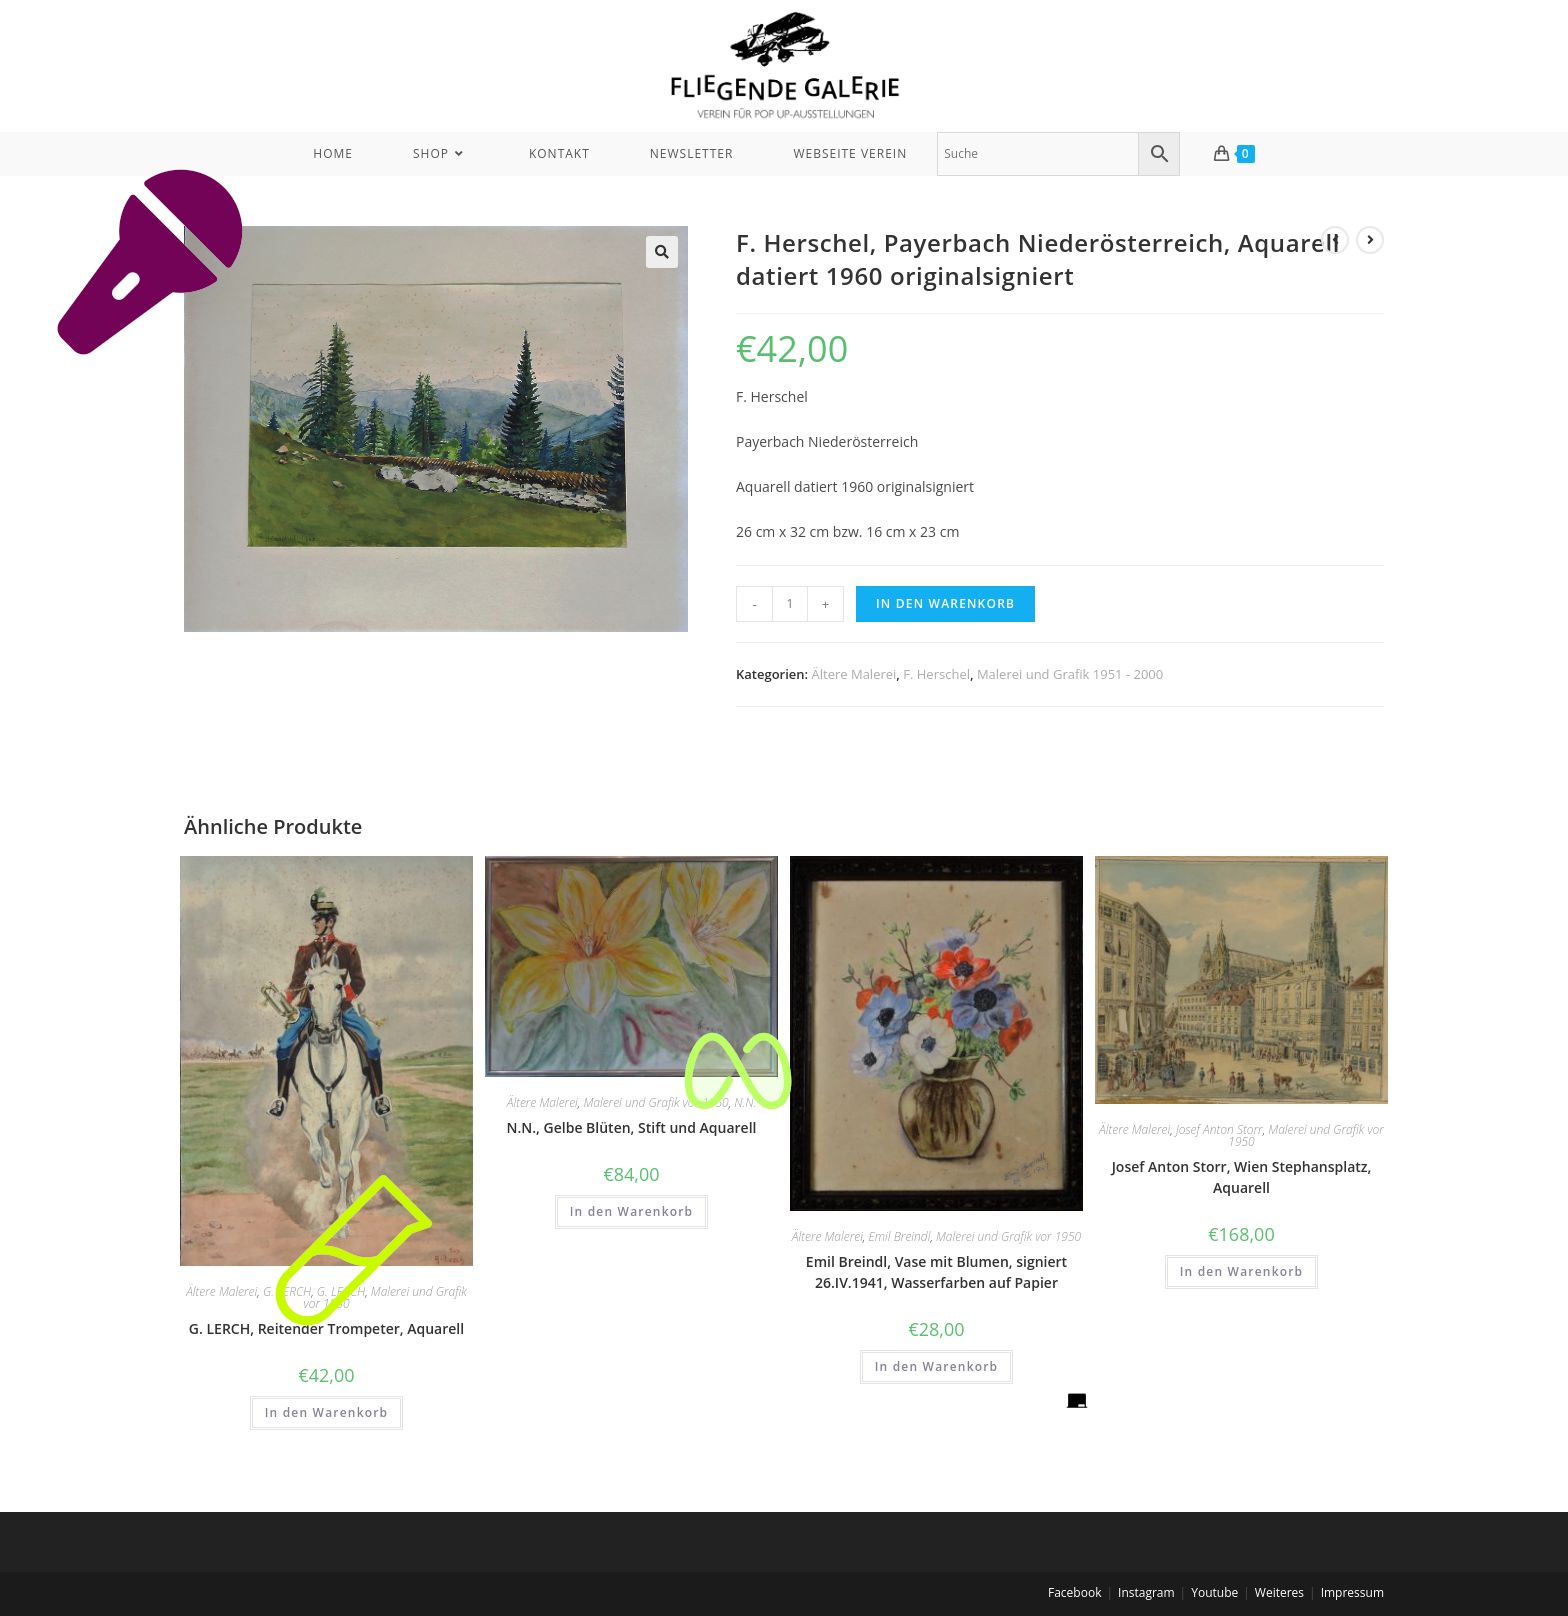  What do you see at coordinates (146, 265) in the screenshot?
I see `access voice recording or audio input` at bounding box center [146, 265].